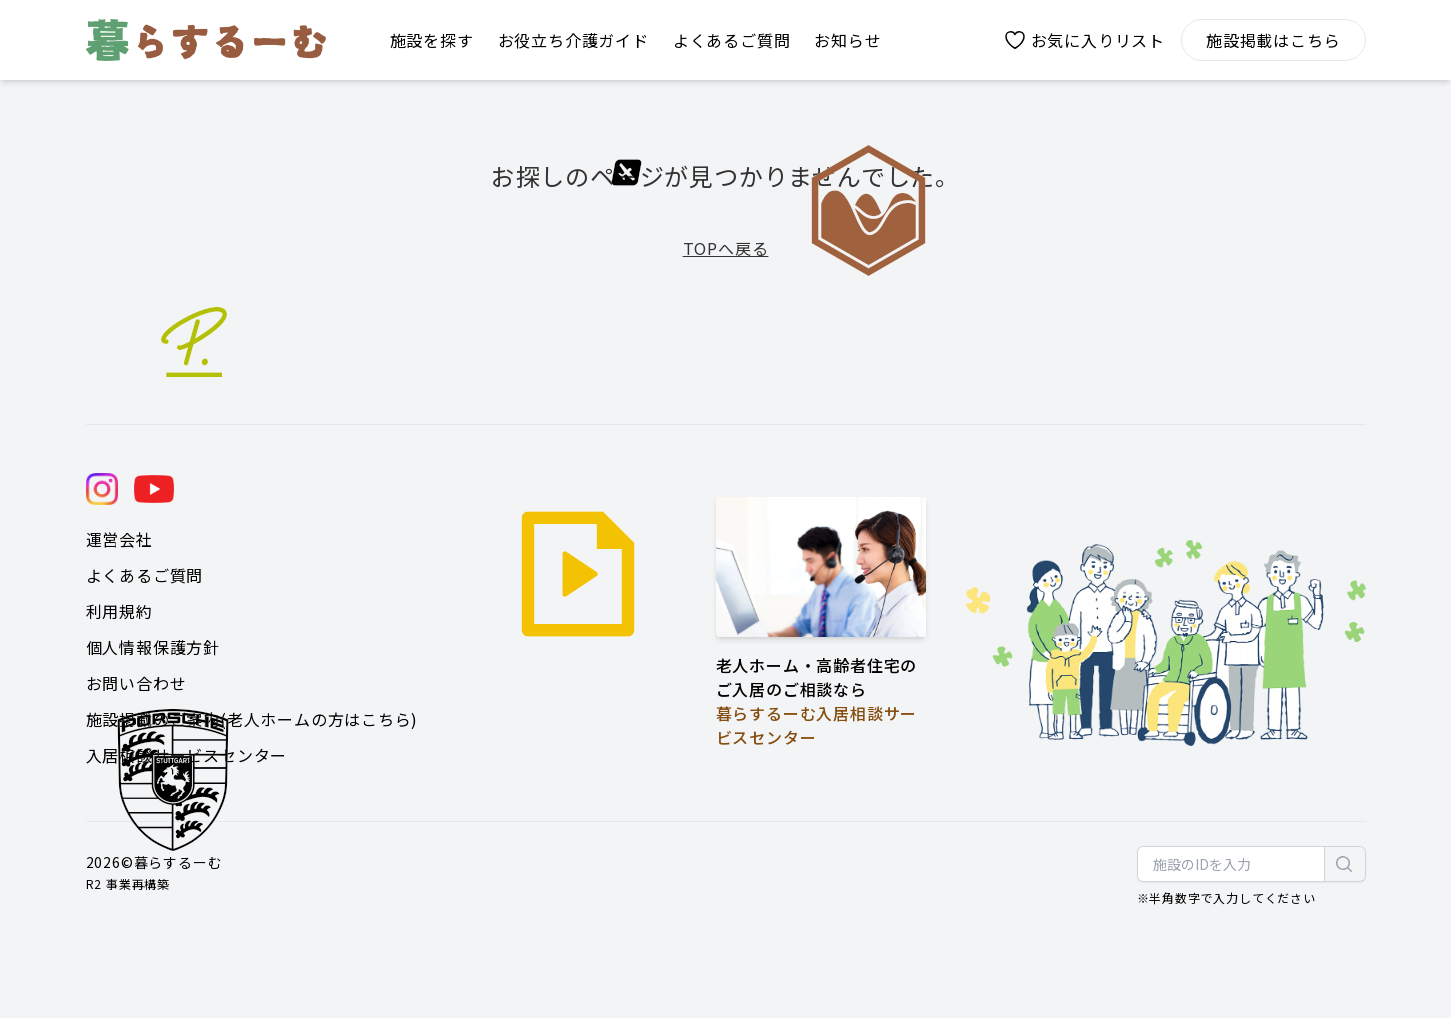 The width and height of the screenshot is (1451, 1018). Describe the element at coordinates (173, 780) in the screenshot. I see `porsche brand logo` at that location.